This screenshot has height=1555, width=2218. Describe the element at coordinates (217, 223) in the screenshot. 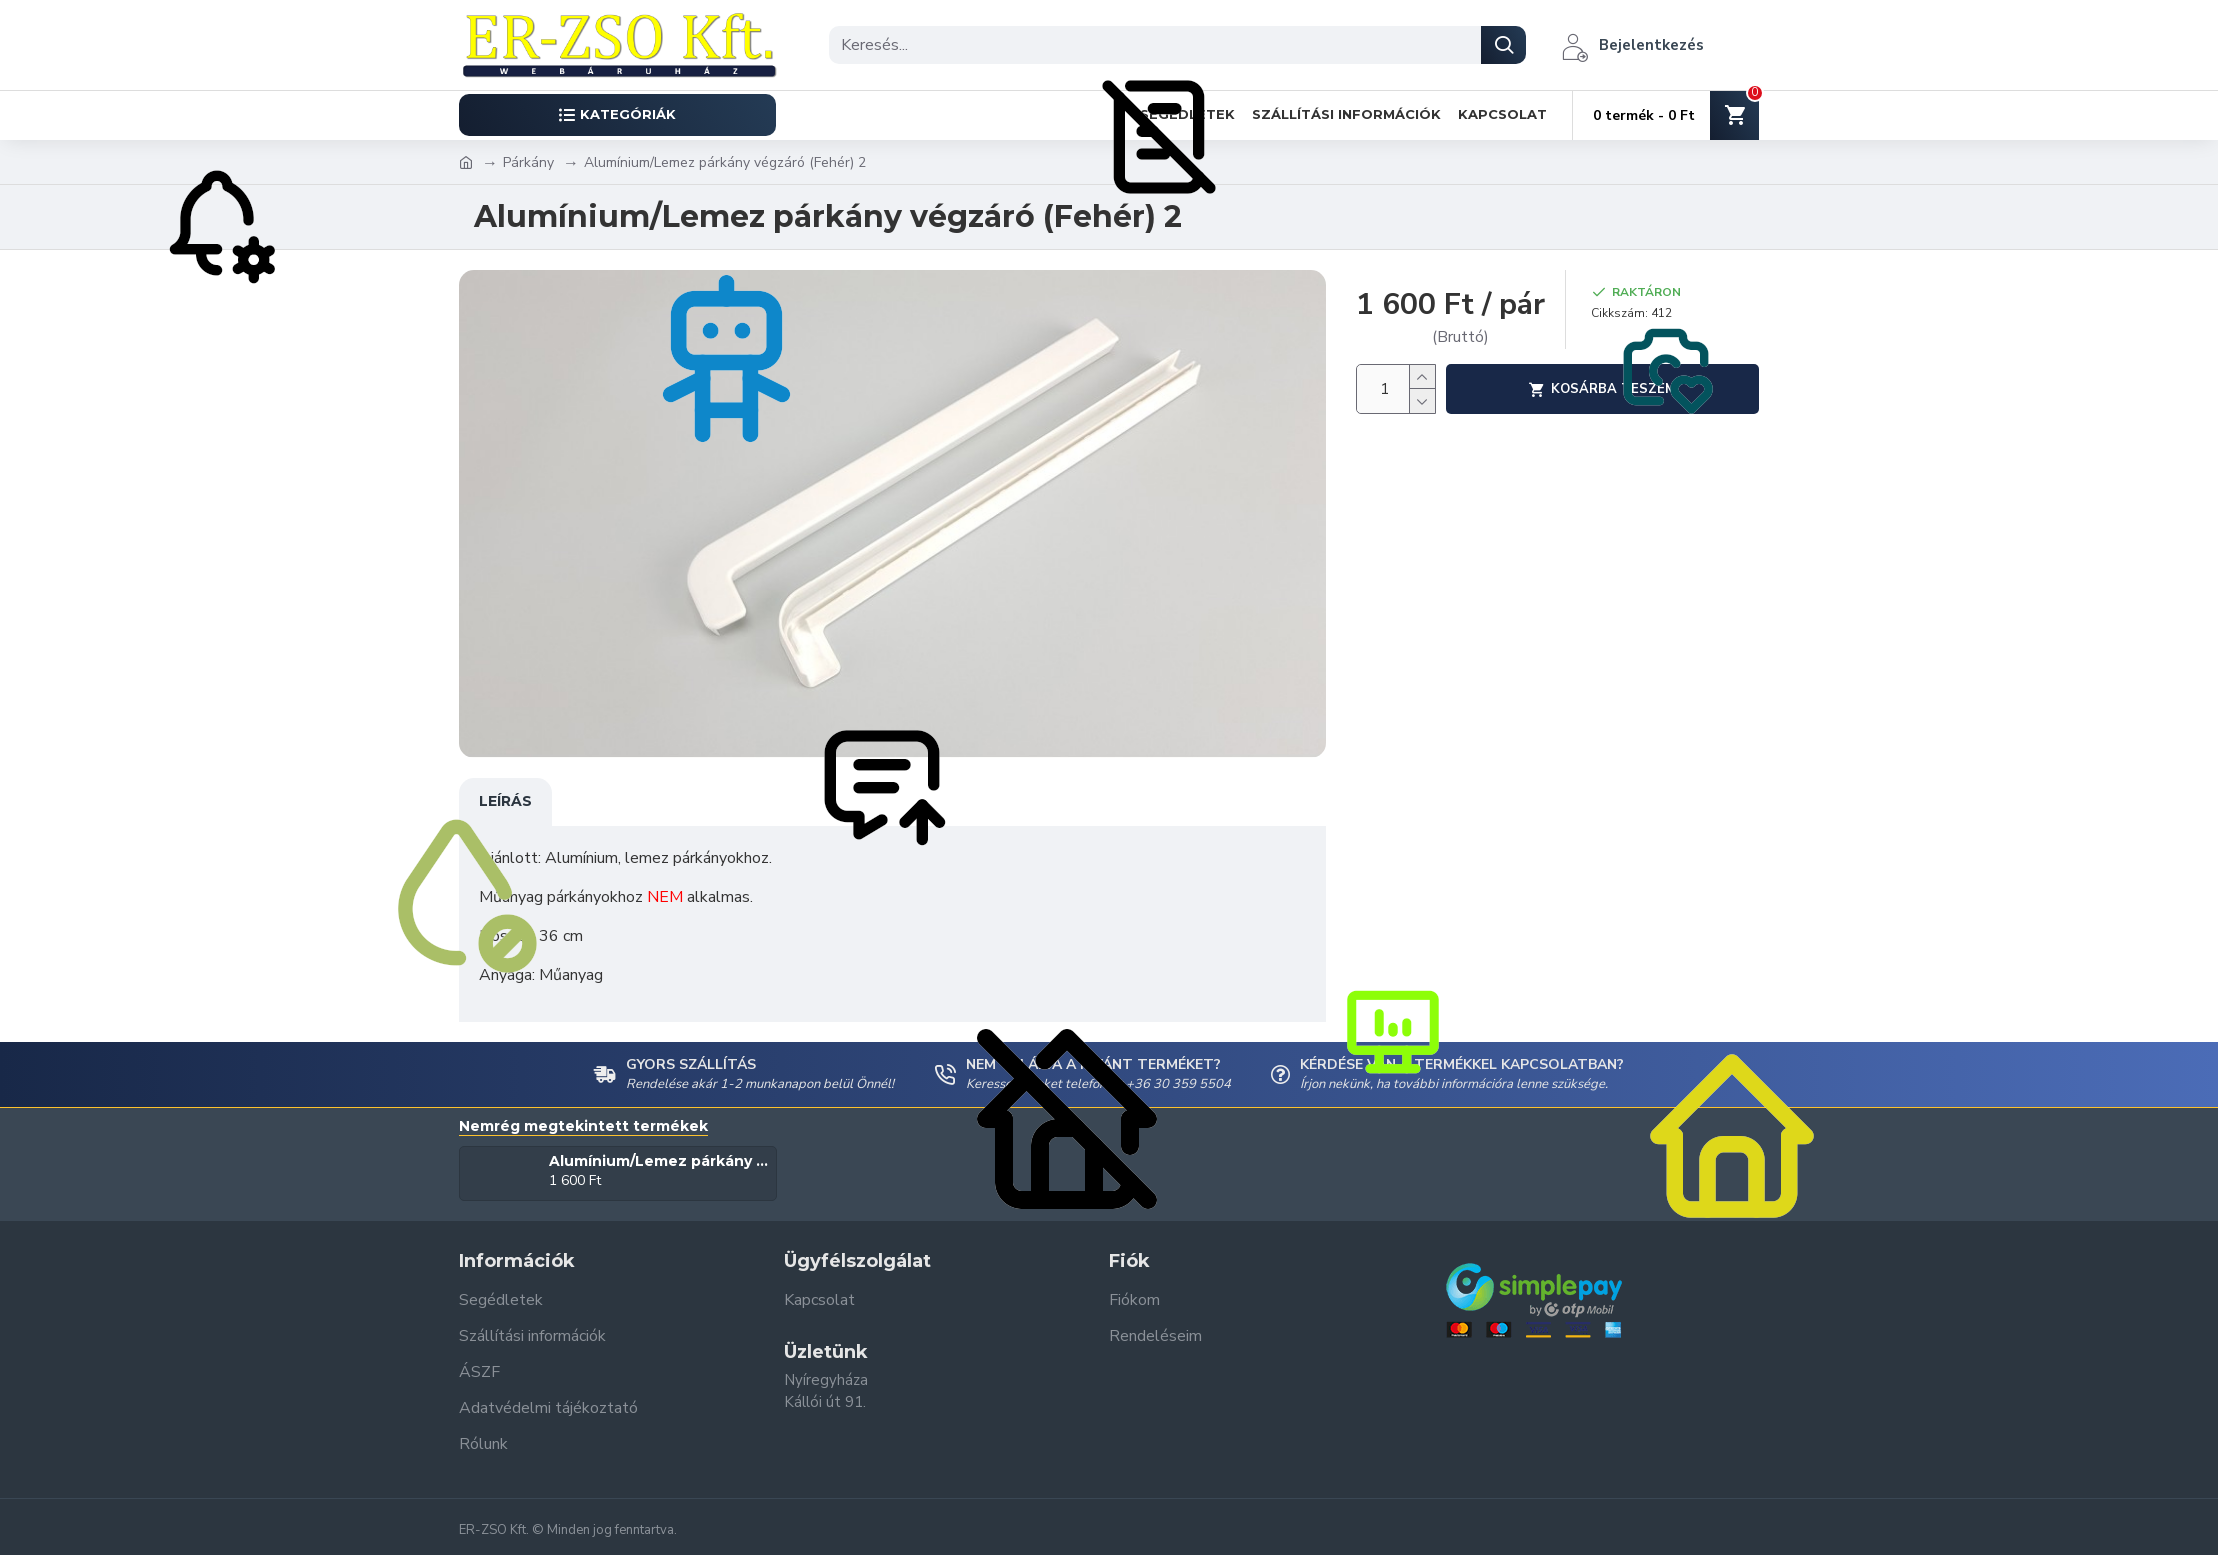

I see `access notification settings` at that location.